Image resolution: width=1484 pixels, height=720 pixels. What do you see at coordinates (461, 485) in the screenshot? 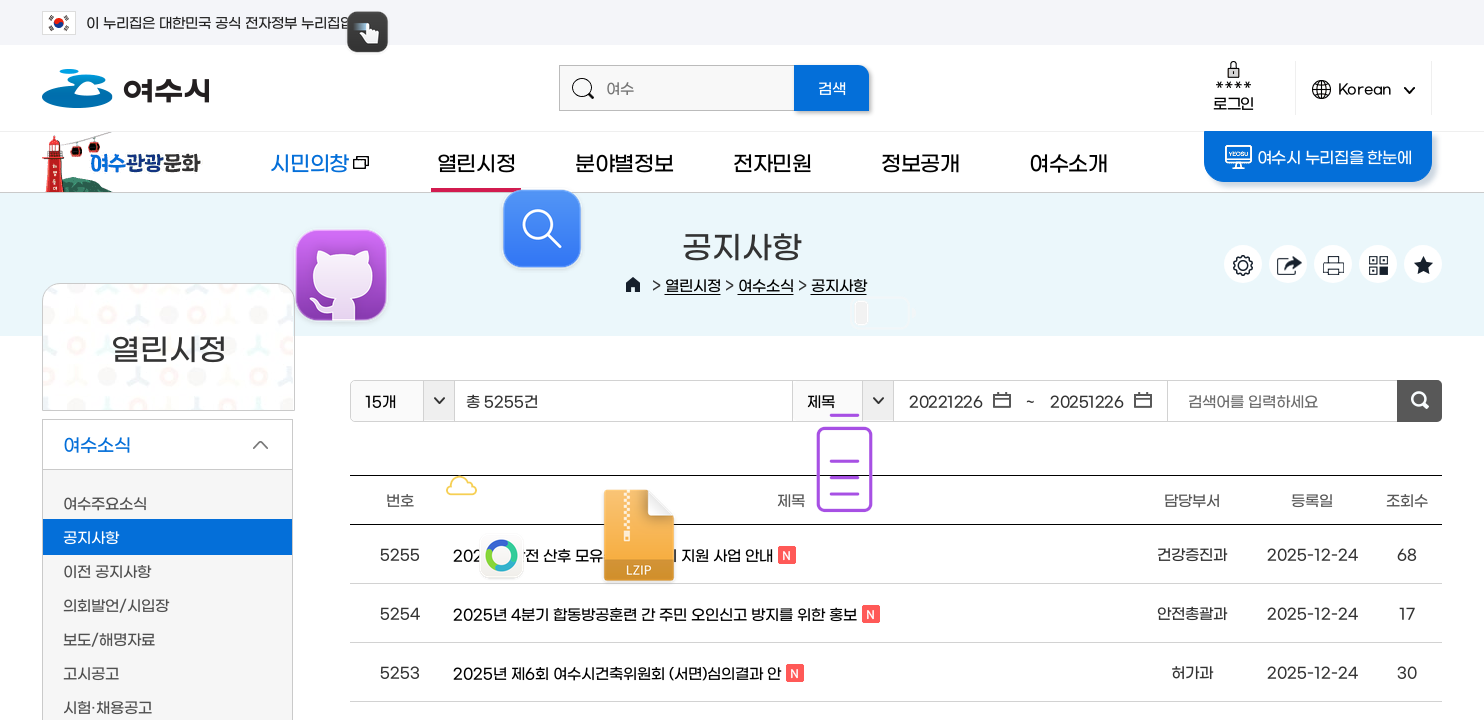
I see `access cloud storage or sync settings` at bounding box center [461, 485].